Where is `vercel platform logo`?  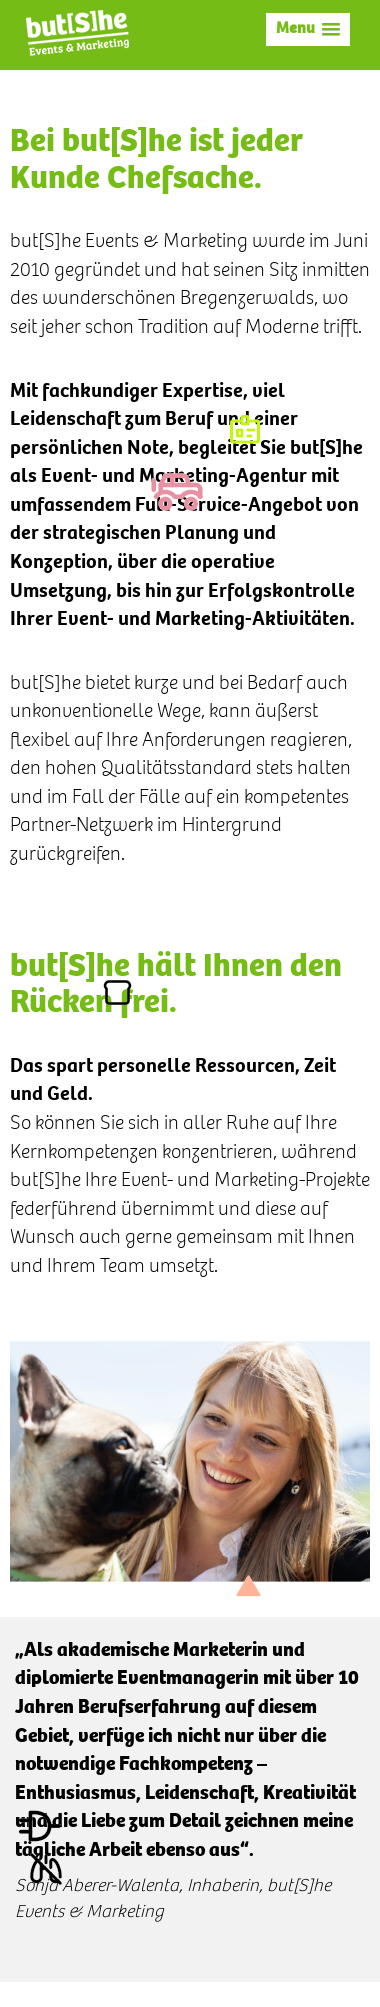
vercel platform logo is located at coordinates (248, 1586).